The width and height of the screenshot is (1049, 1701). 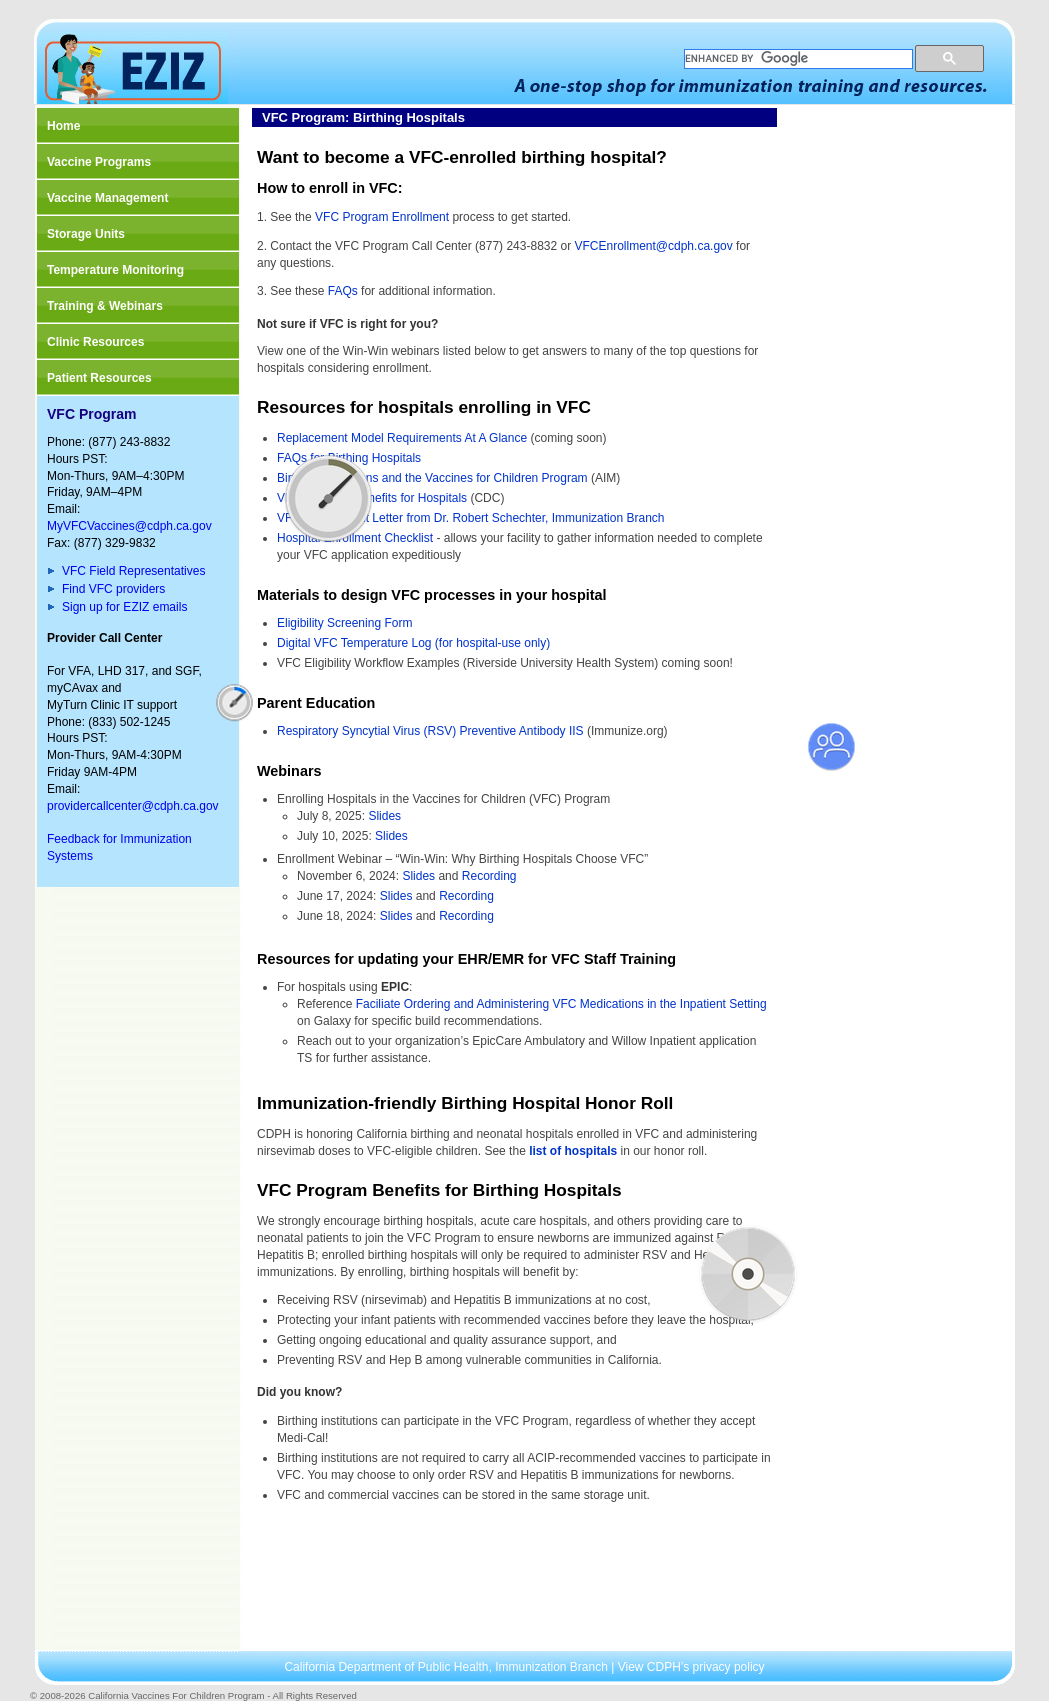 I want to click on switch between user accounts, so click(x=831, y=746).